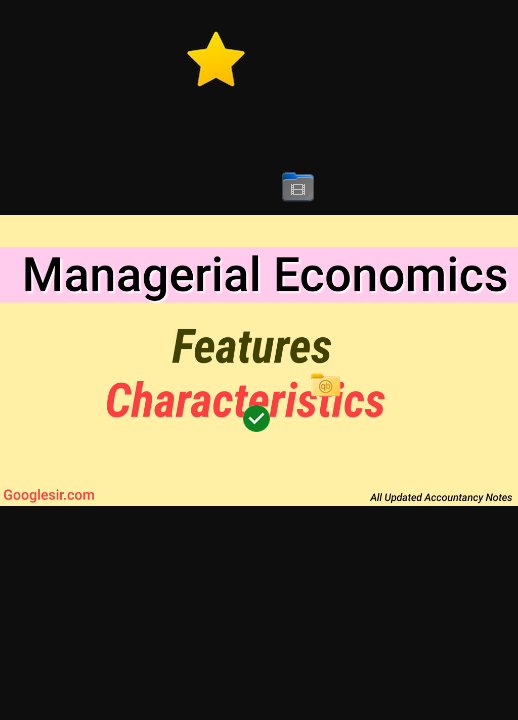 The width and height of the screenshot is (518, 720). What do you see at coordinates (256, 418) in the screenshot?
I see `confirm or apply changes in a dialog` at bounding box center [256, 418].